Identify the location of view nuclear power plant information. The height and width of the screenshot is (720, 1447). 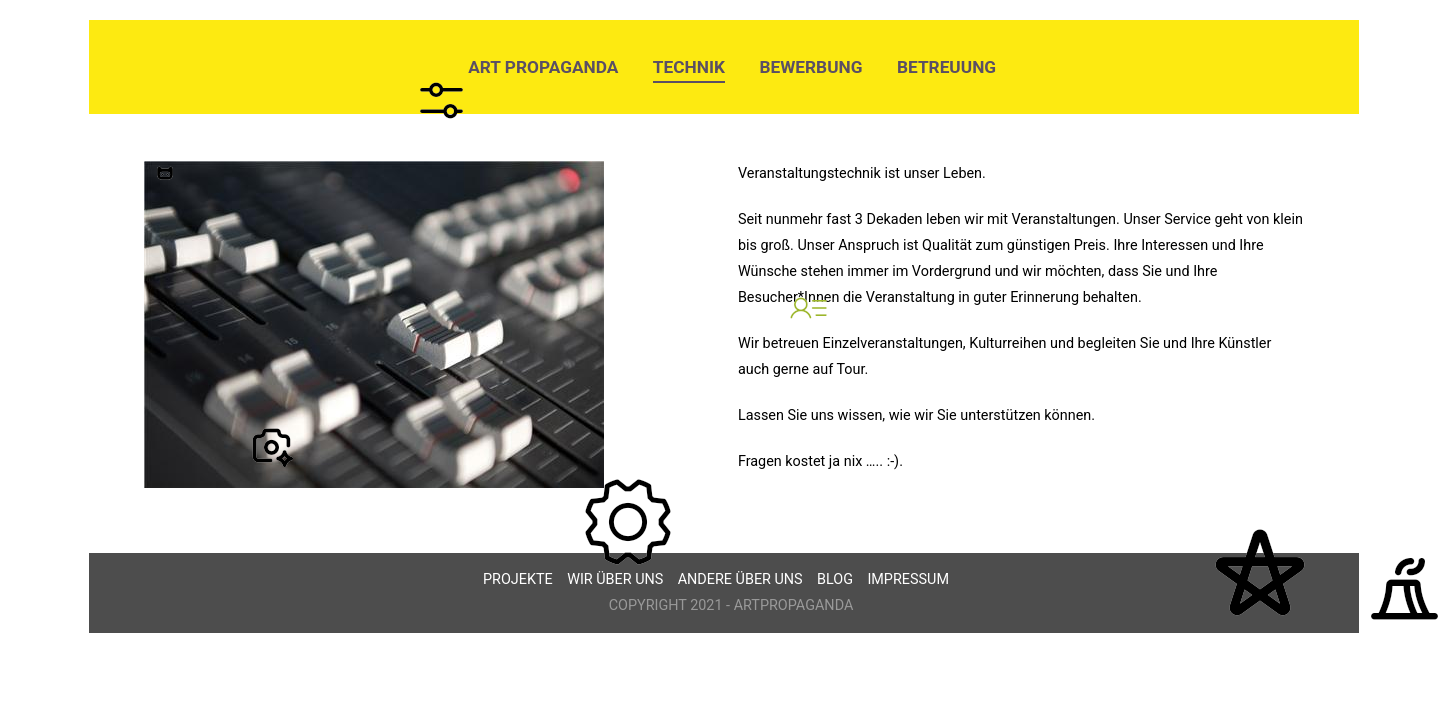
(1404, 592).